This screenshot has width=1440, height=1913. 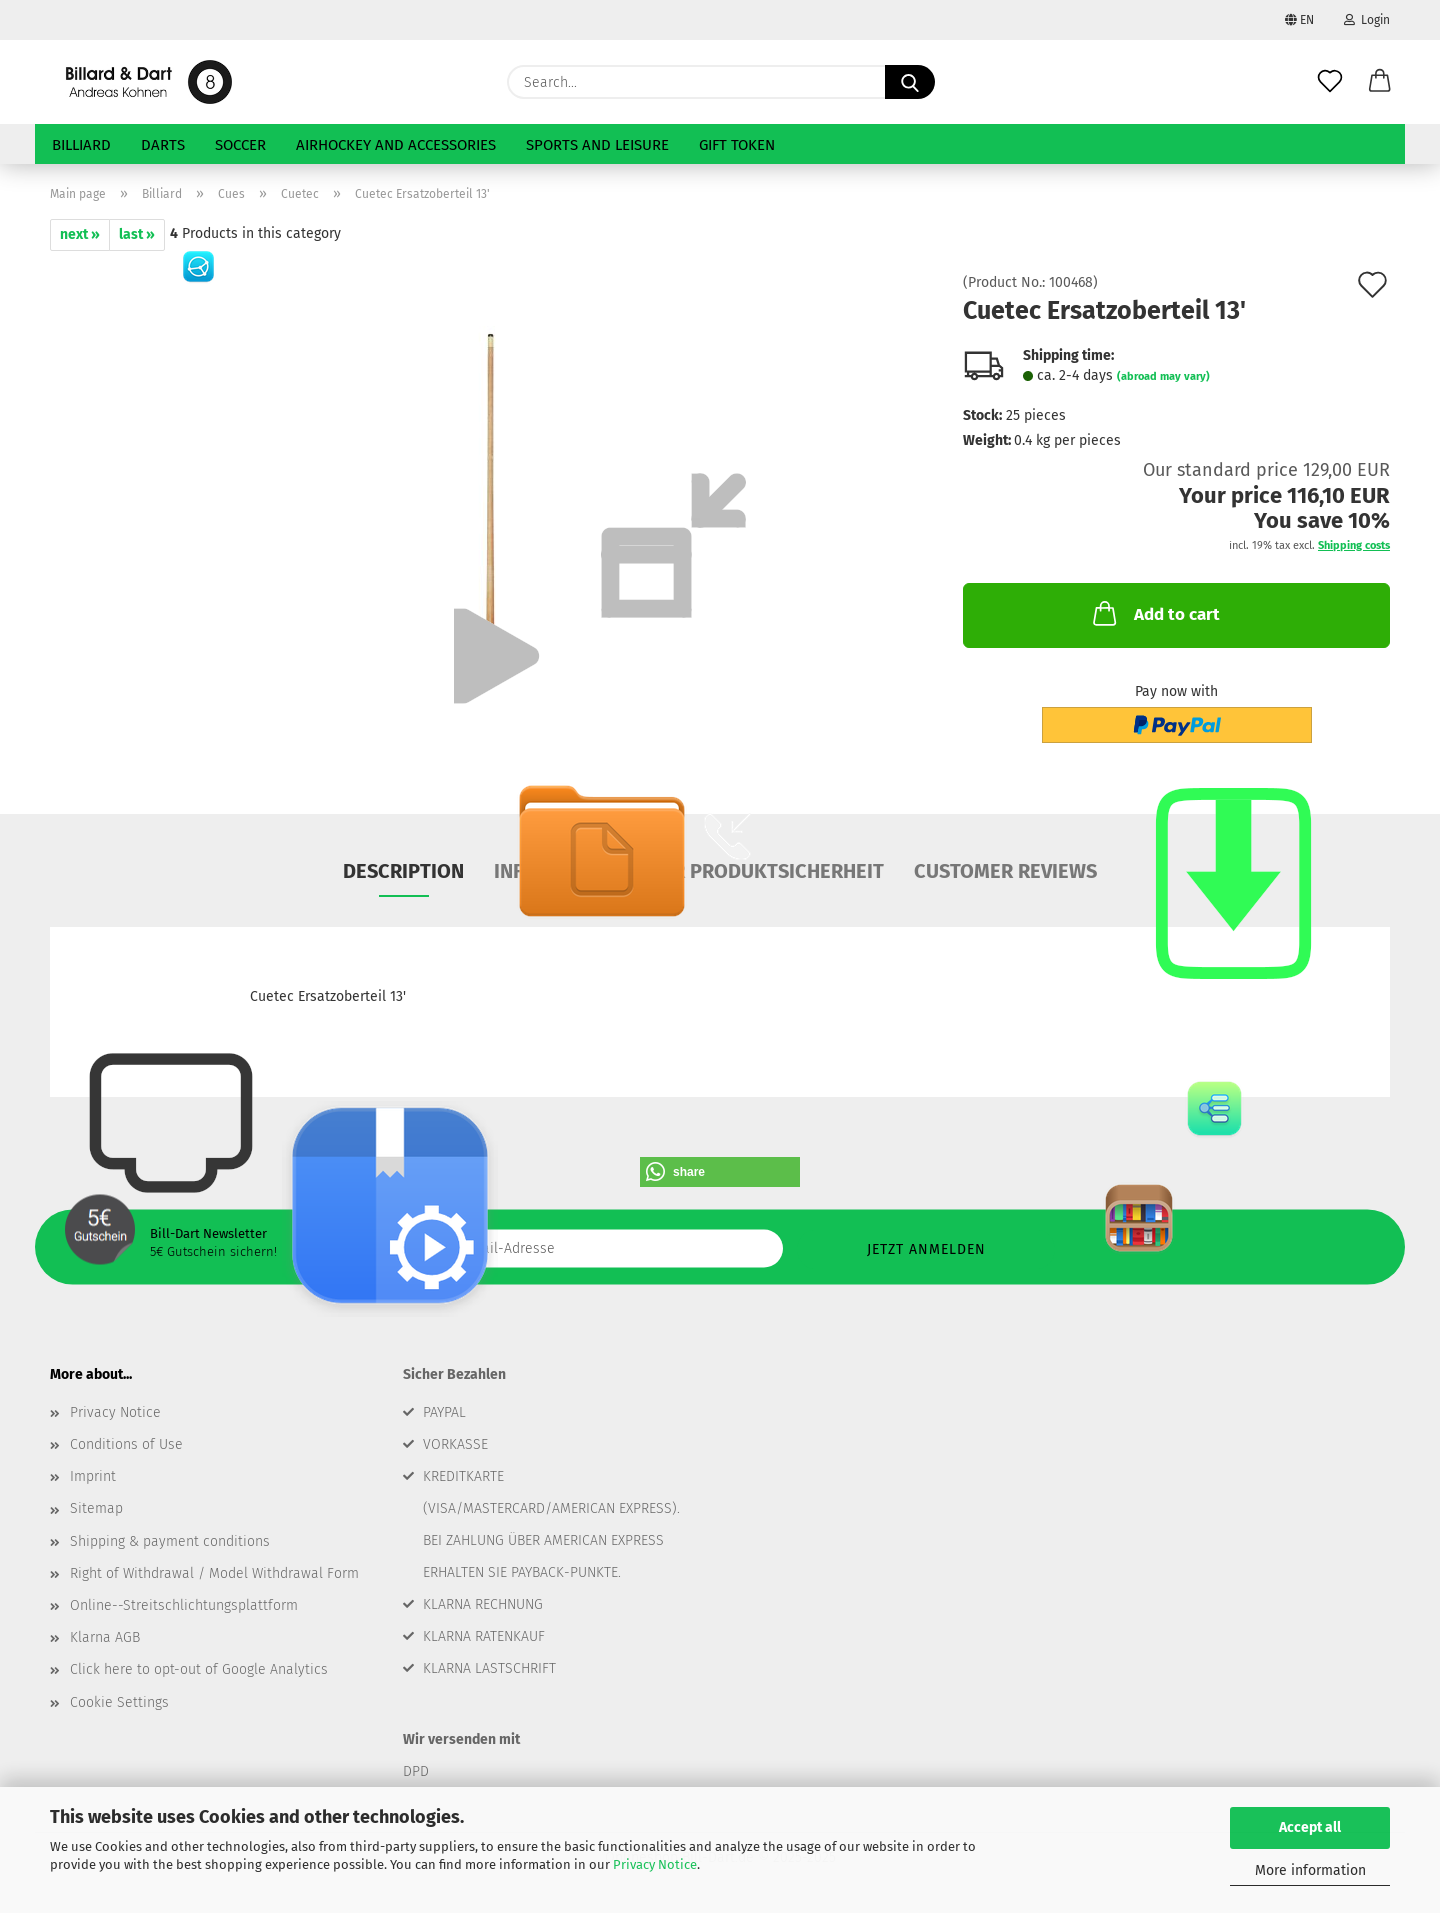 I want to click on open syncthing file synchronization app, so click(x=198, y=266).